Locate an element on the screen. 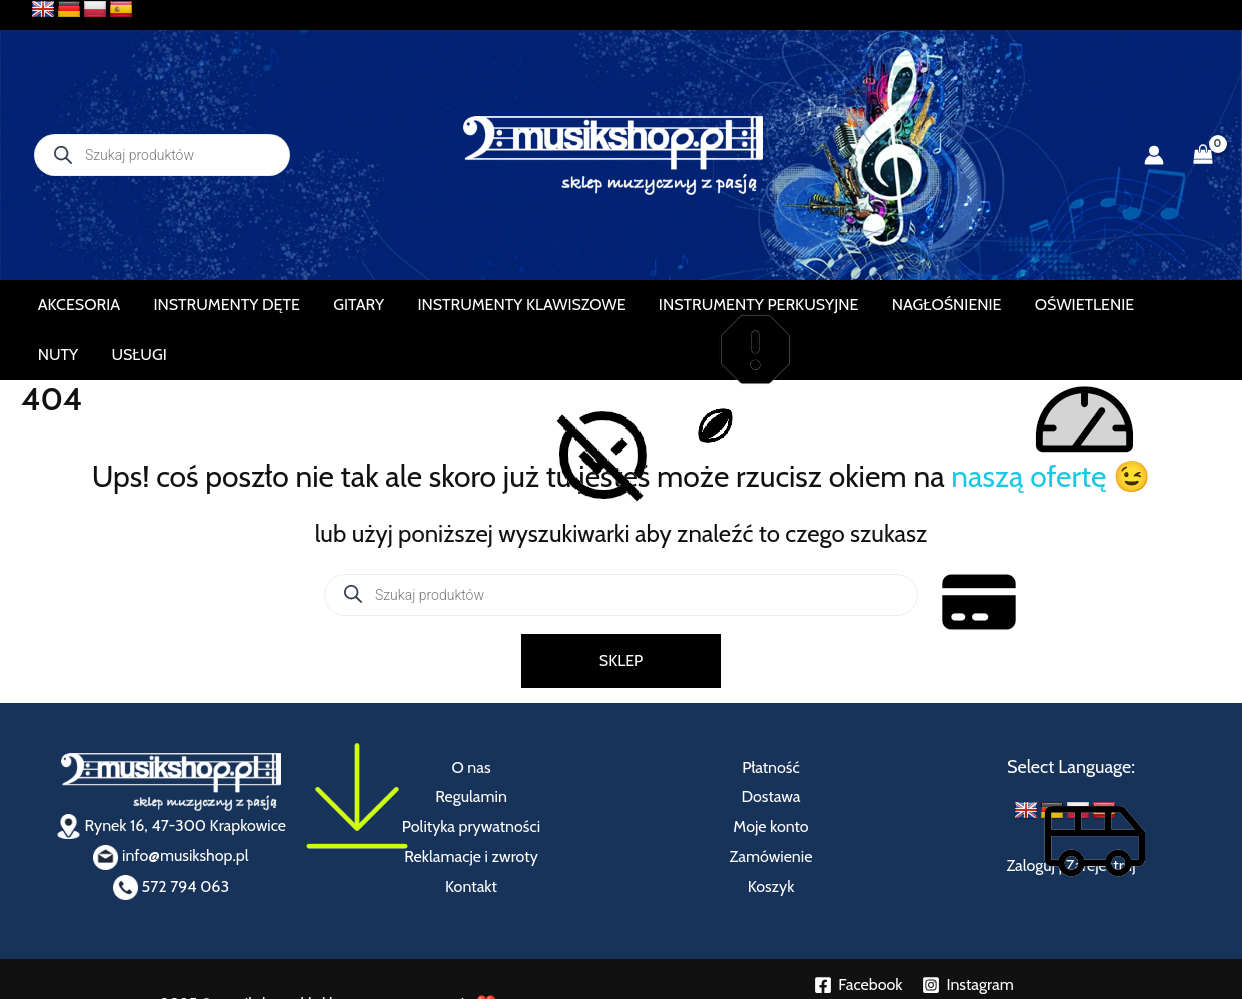 This screenshot has width=1242, height=999. report a problem or issue is located at coordinates (755, 349).